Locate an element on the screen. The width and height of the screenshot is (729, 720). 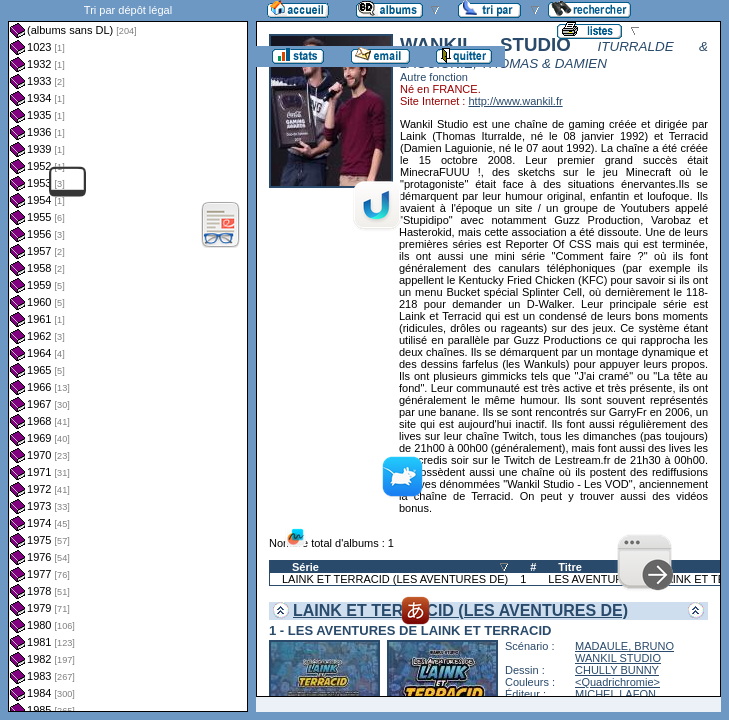
open the photos or gallery app is located at coordinates (67, 180).